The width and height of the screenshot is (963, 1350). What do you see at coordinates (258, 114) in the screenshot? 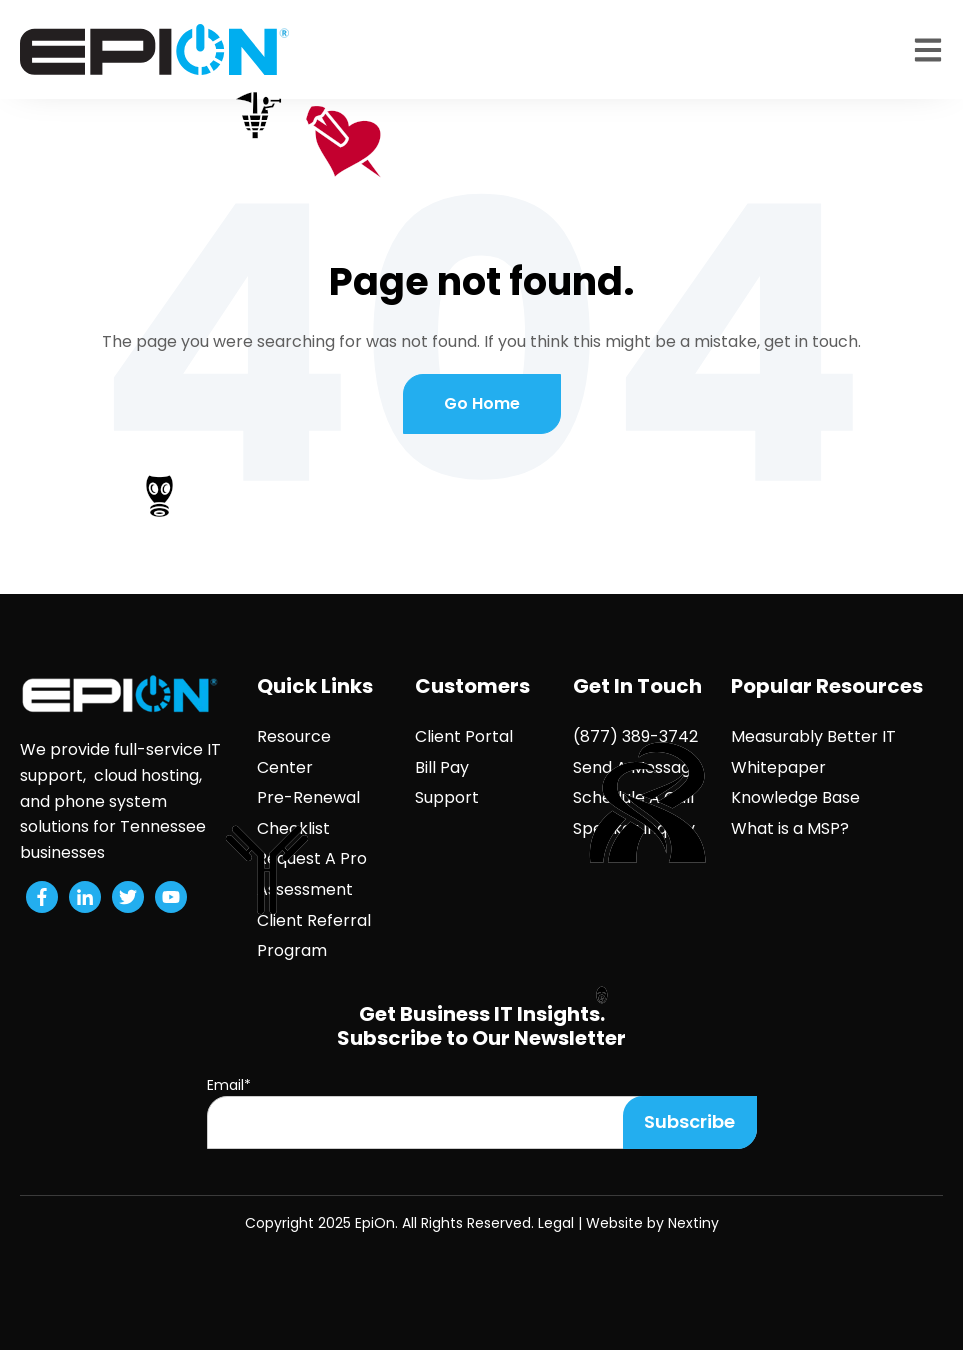
I see `access the lookout or observation point` at bounding box center [258, 114].